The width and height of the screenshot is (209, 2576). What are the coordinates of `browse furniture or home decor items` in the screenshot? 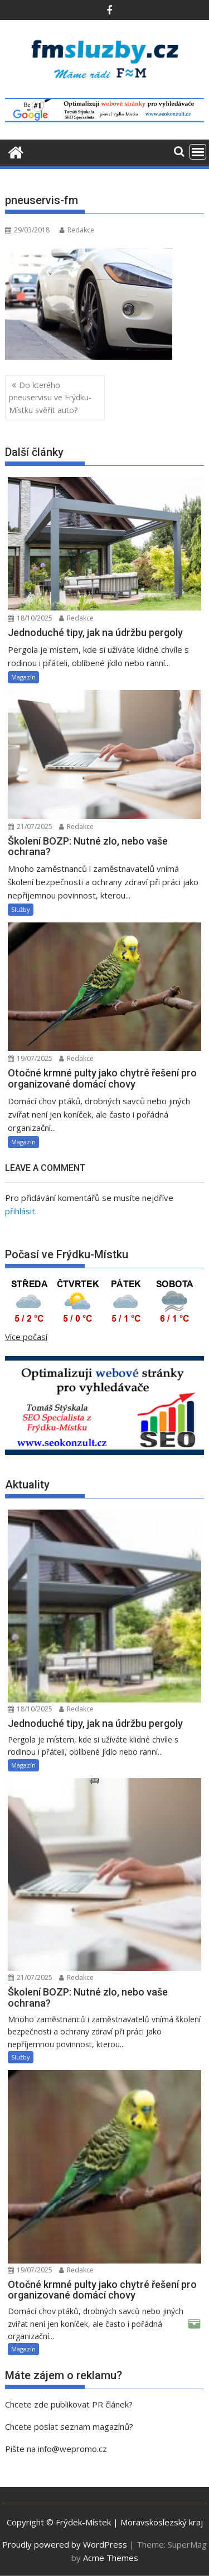 It's located at (95, 1781).